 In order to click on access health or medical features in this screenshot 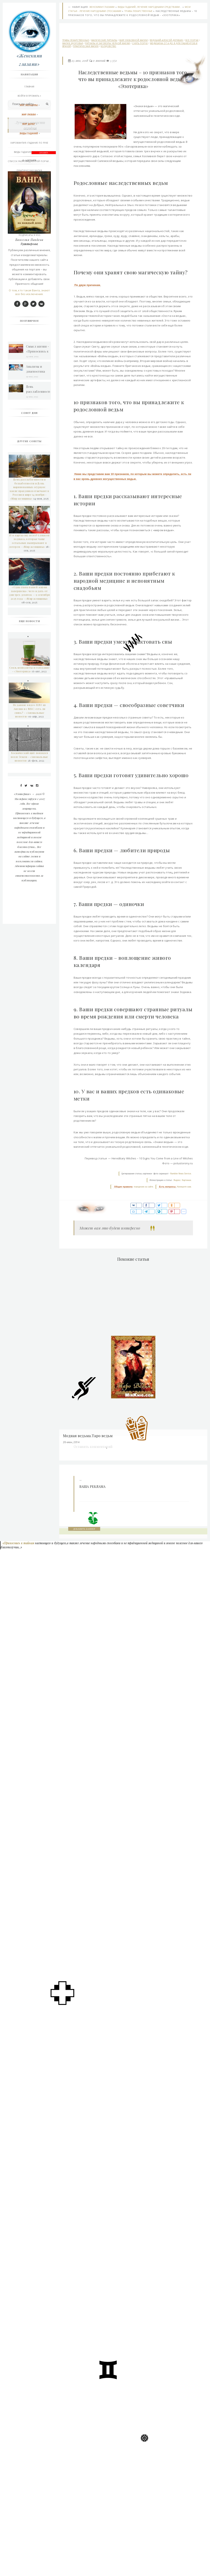, I will do `click(62, 1993)`.